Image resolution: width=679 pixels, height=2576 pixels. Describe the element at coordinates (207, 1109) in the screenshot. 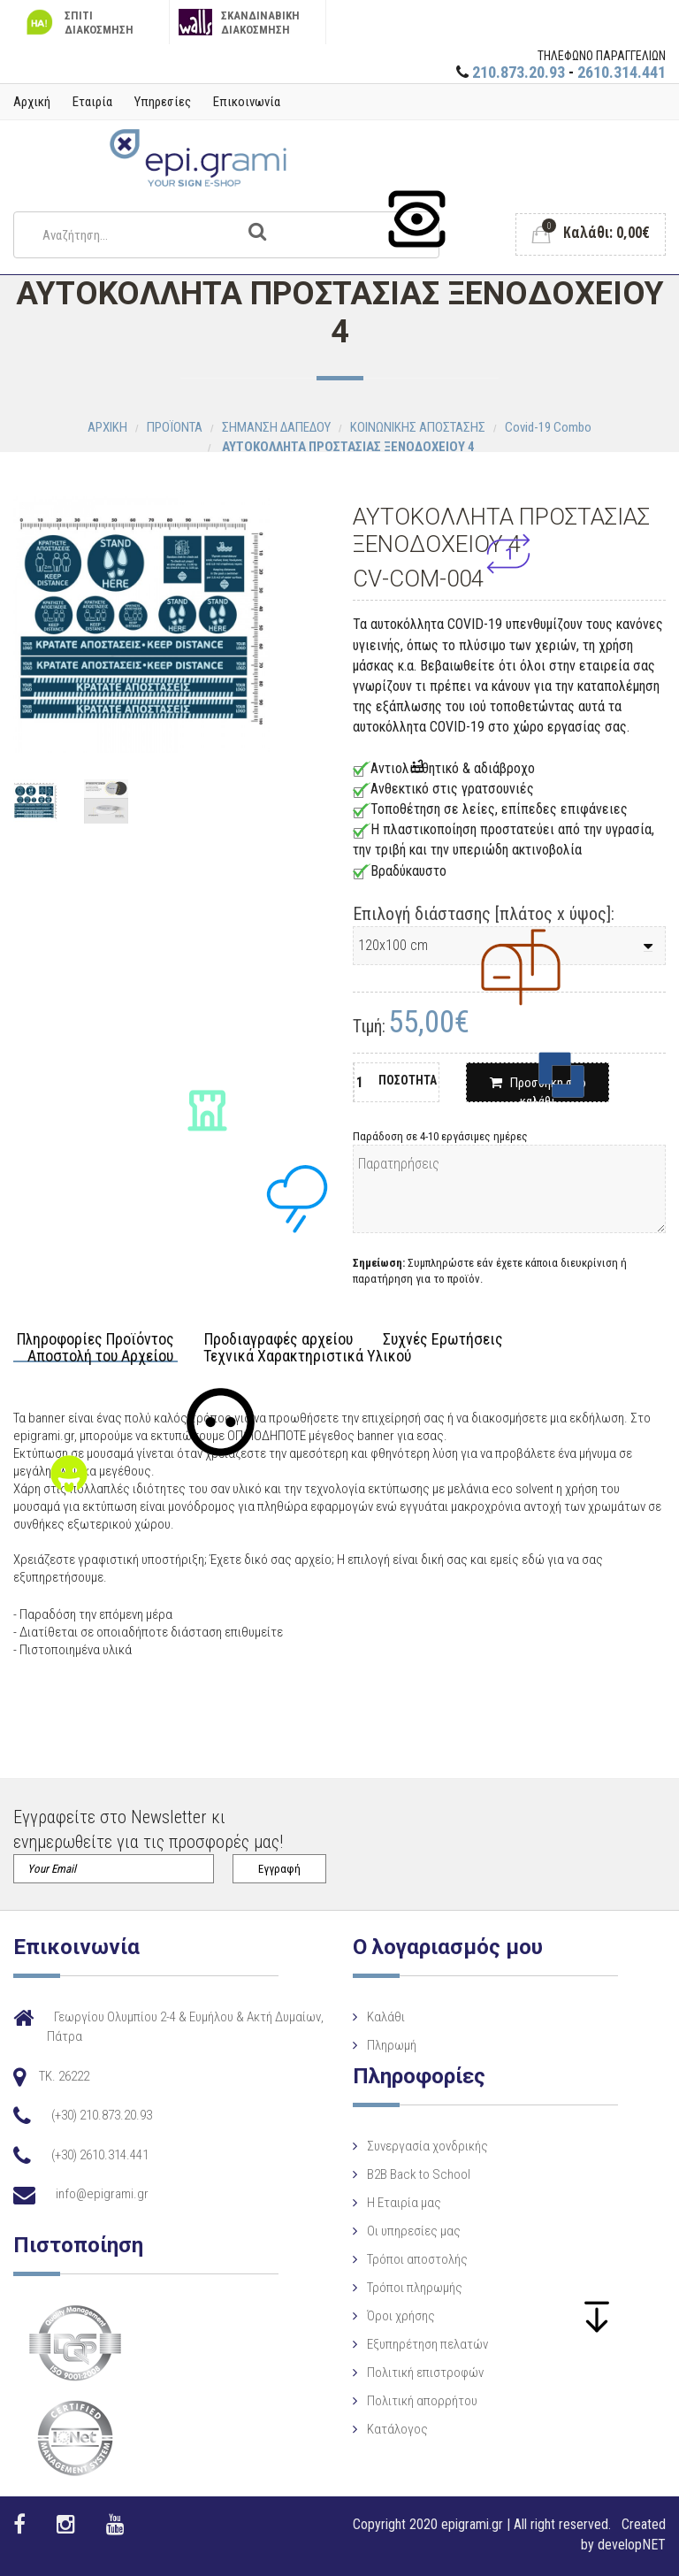

I see `access castle or fortress-themed game content` at that location.